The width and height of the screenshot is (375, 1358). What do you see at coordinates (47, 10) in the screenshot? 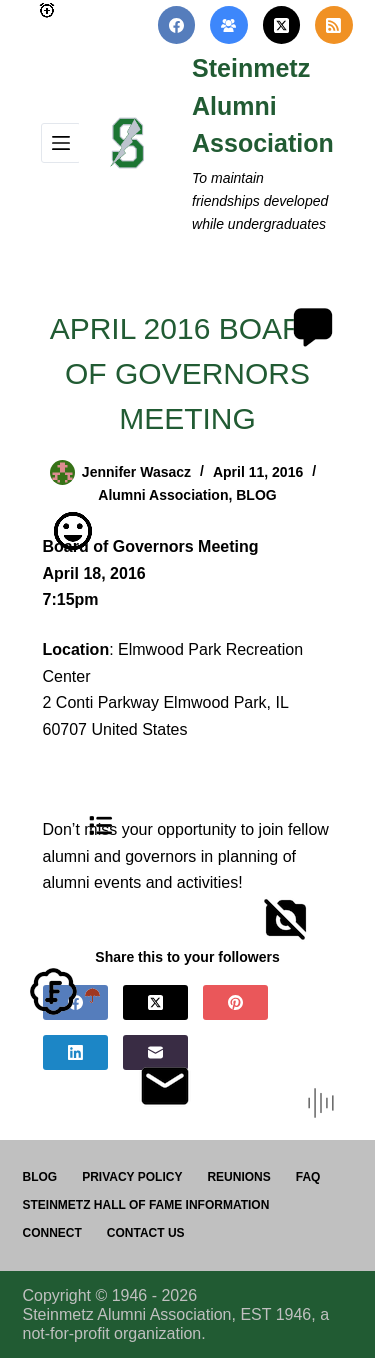
I see `add a new alarm` at bounding box center [47, 10].